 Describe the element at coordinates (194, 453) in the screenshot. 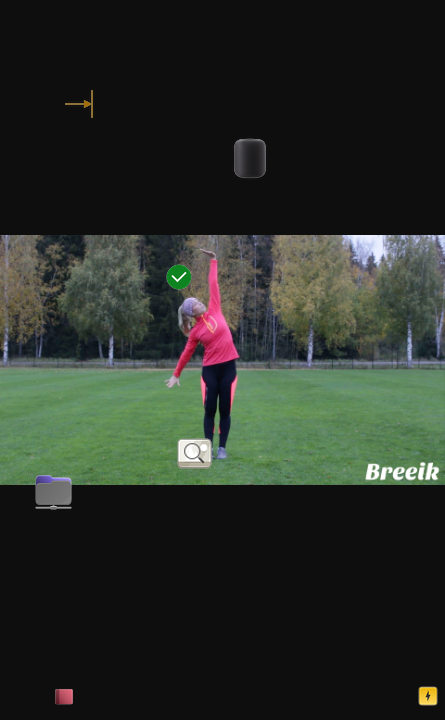

I see `open eye of gnome image viewer` at that location.